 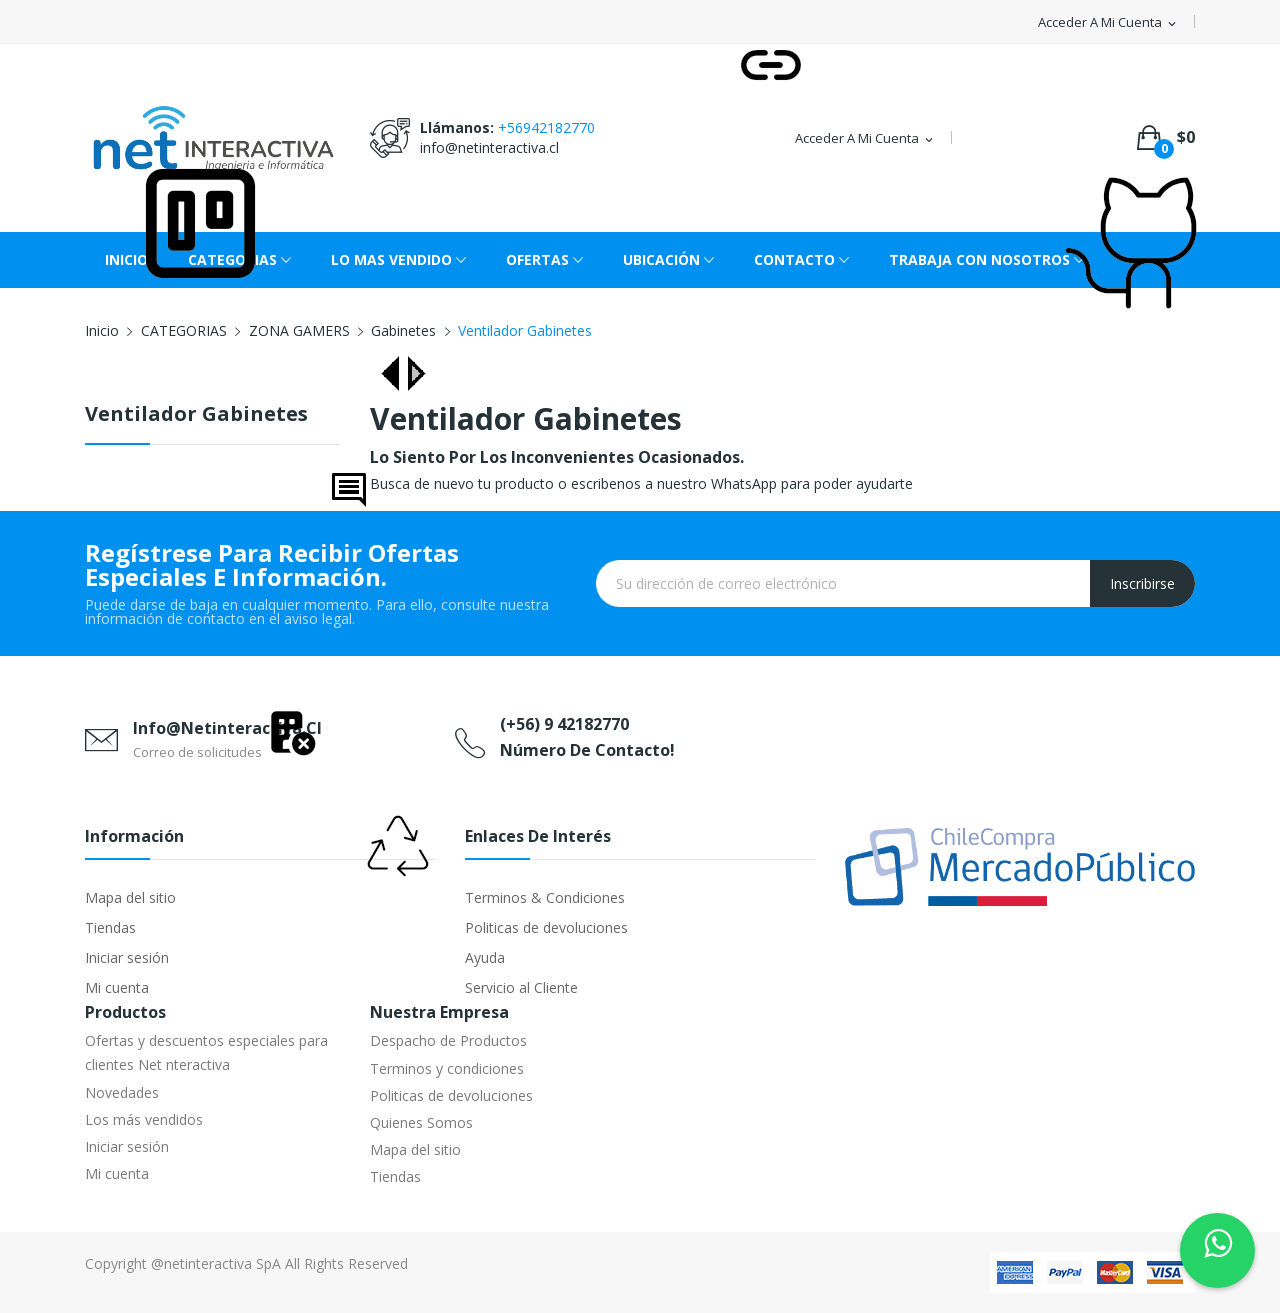 What do you see at coordinates (292, 732) in the screenshot?
I see `remove a building or property from saved locations` at bounding box center [292, 732].